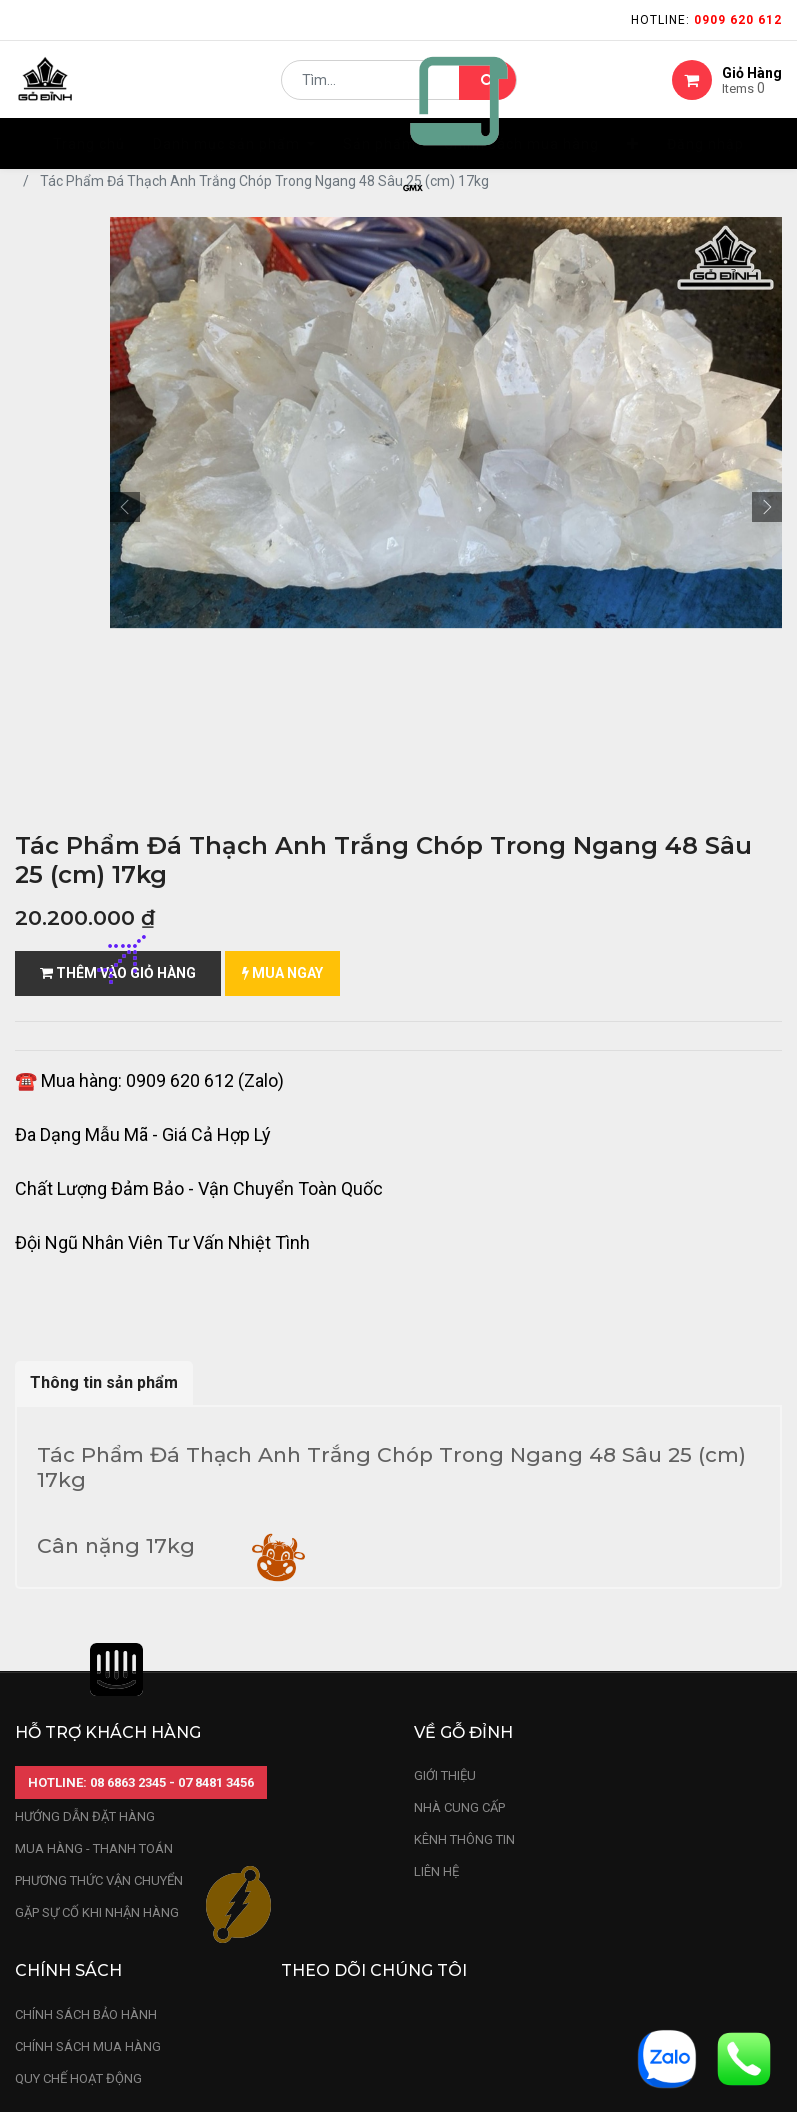 This screenshot has width=797, height=2112. Describe the element at coordinates (278, 1557) in the screenshot. I see `open the HappyCow app for finding vegan and vegetarian restaurants` at that location.